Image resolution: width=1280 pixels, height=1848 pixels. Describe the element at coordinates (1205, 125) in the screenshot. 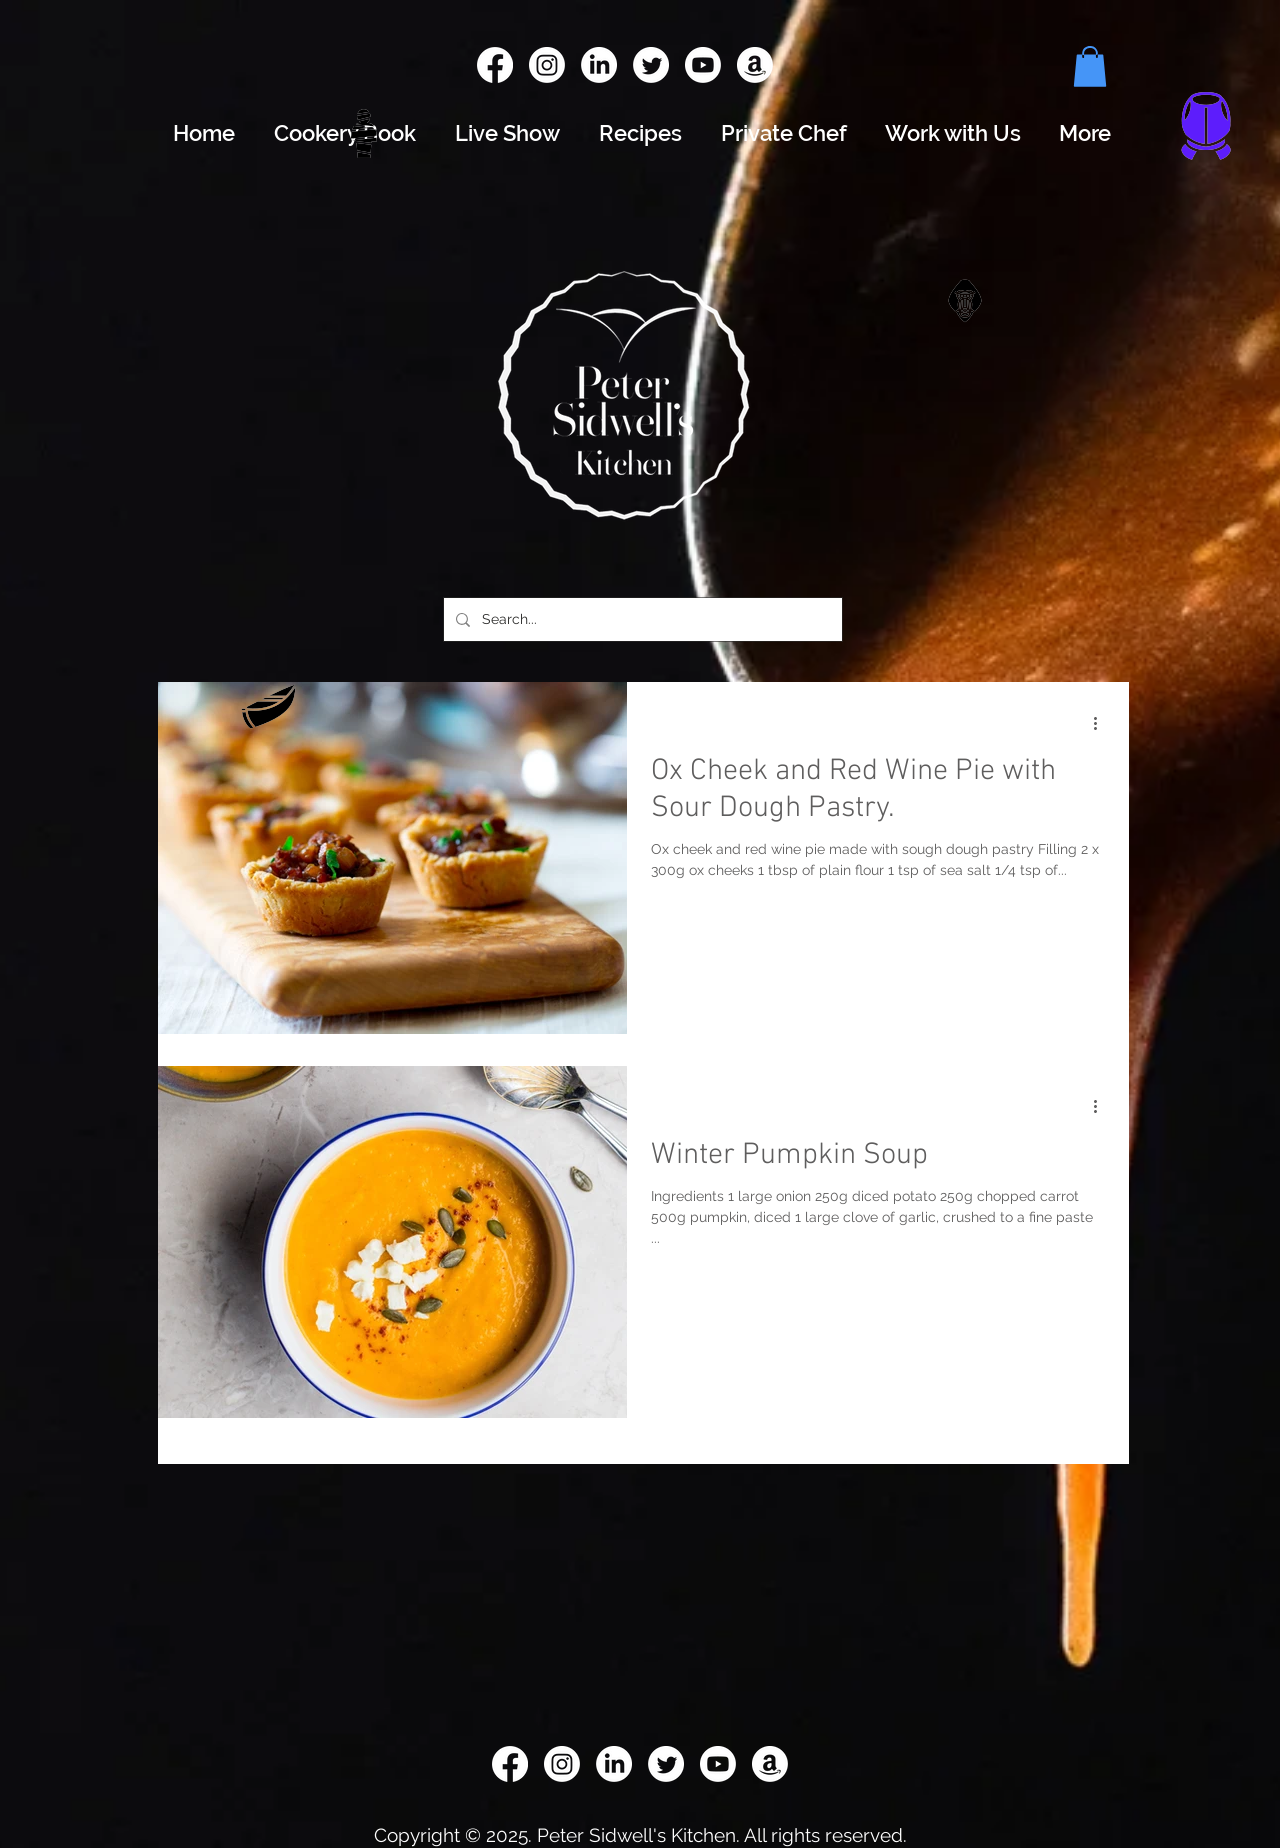

I see `equip armor or protective gear` at that location.